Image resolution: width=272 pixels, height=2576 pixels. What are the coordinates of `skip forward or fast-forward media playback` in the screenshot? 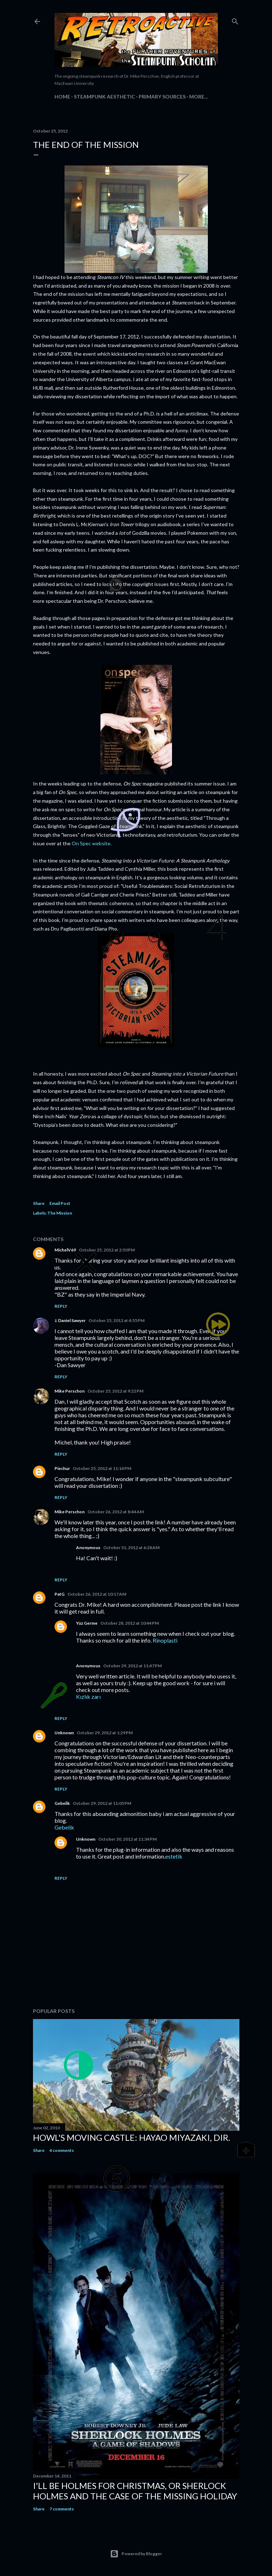 It's located at (218, 1324).